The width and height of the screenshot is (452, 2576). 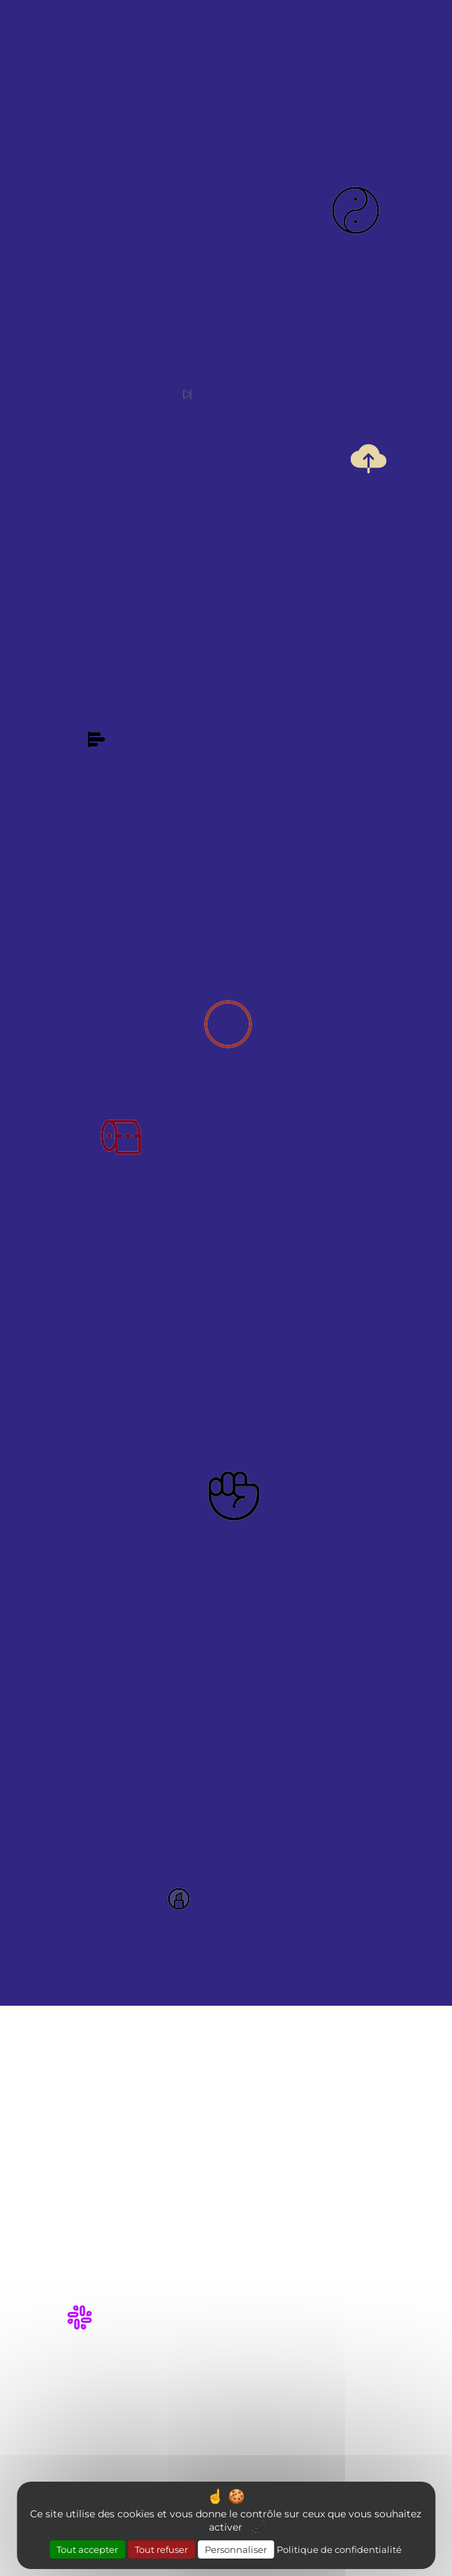 What do you see at coordinates (187, 394) in the screenshot?
I see `skip to the next track or media item` at bounding box center [187, 394].